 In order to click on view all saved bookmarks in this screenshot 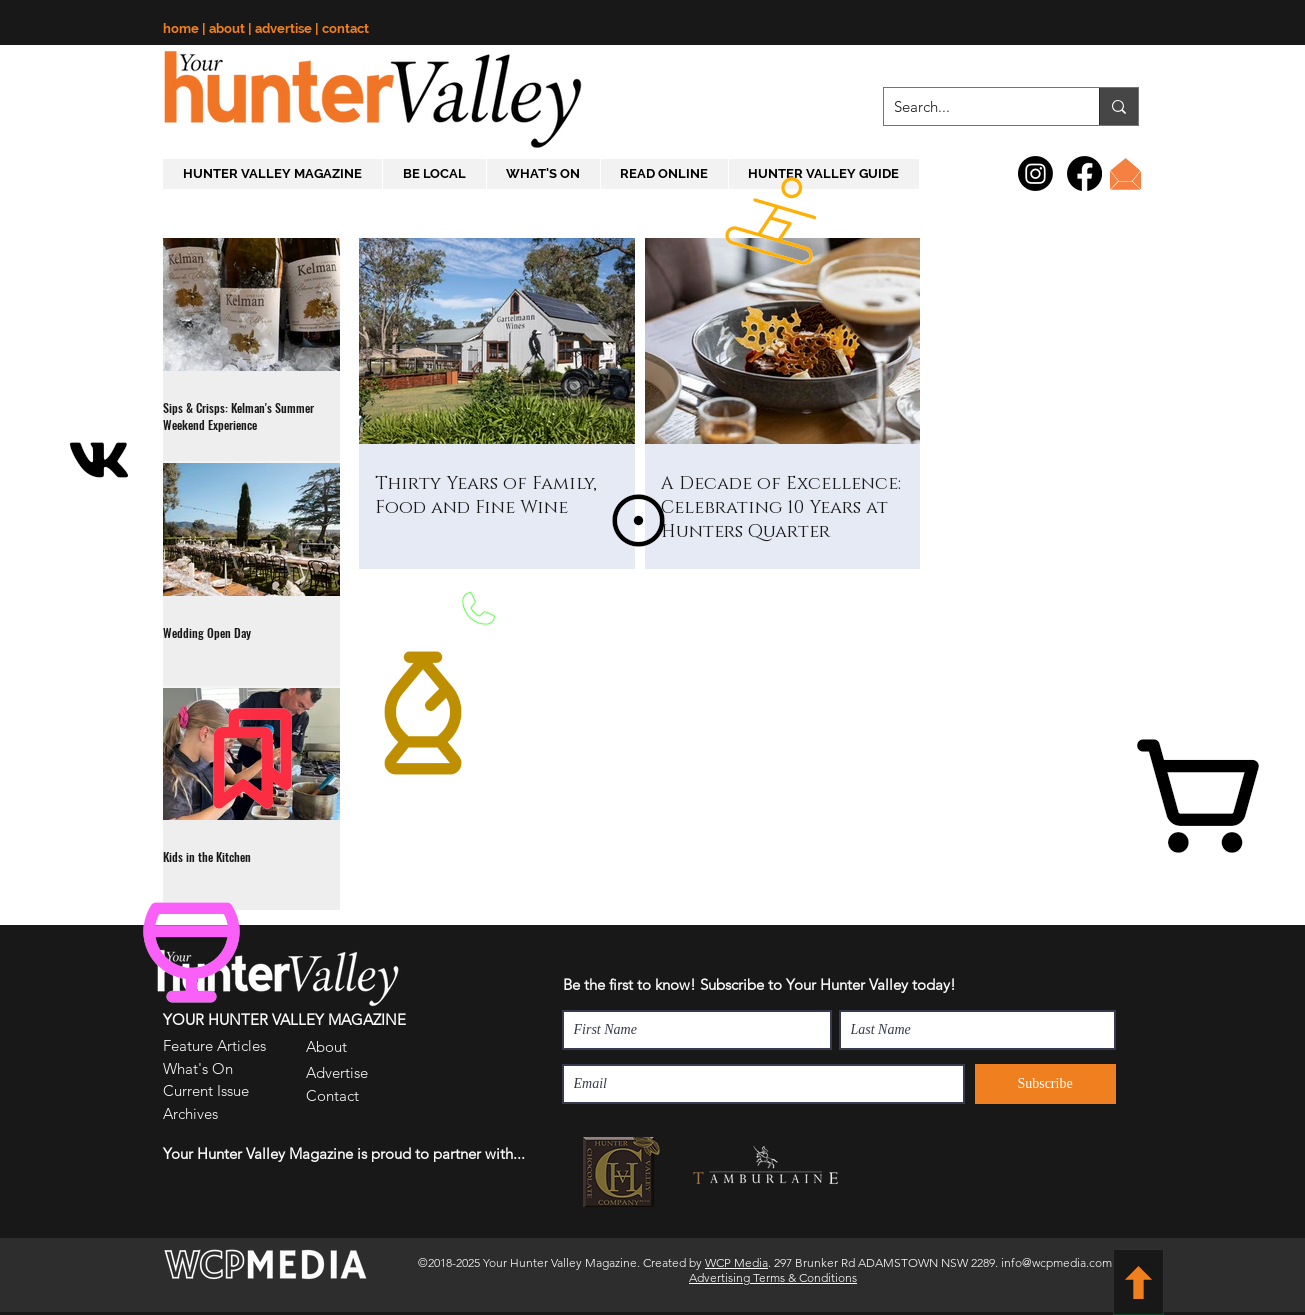, I will do `click(252, 758)`.